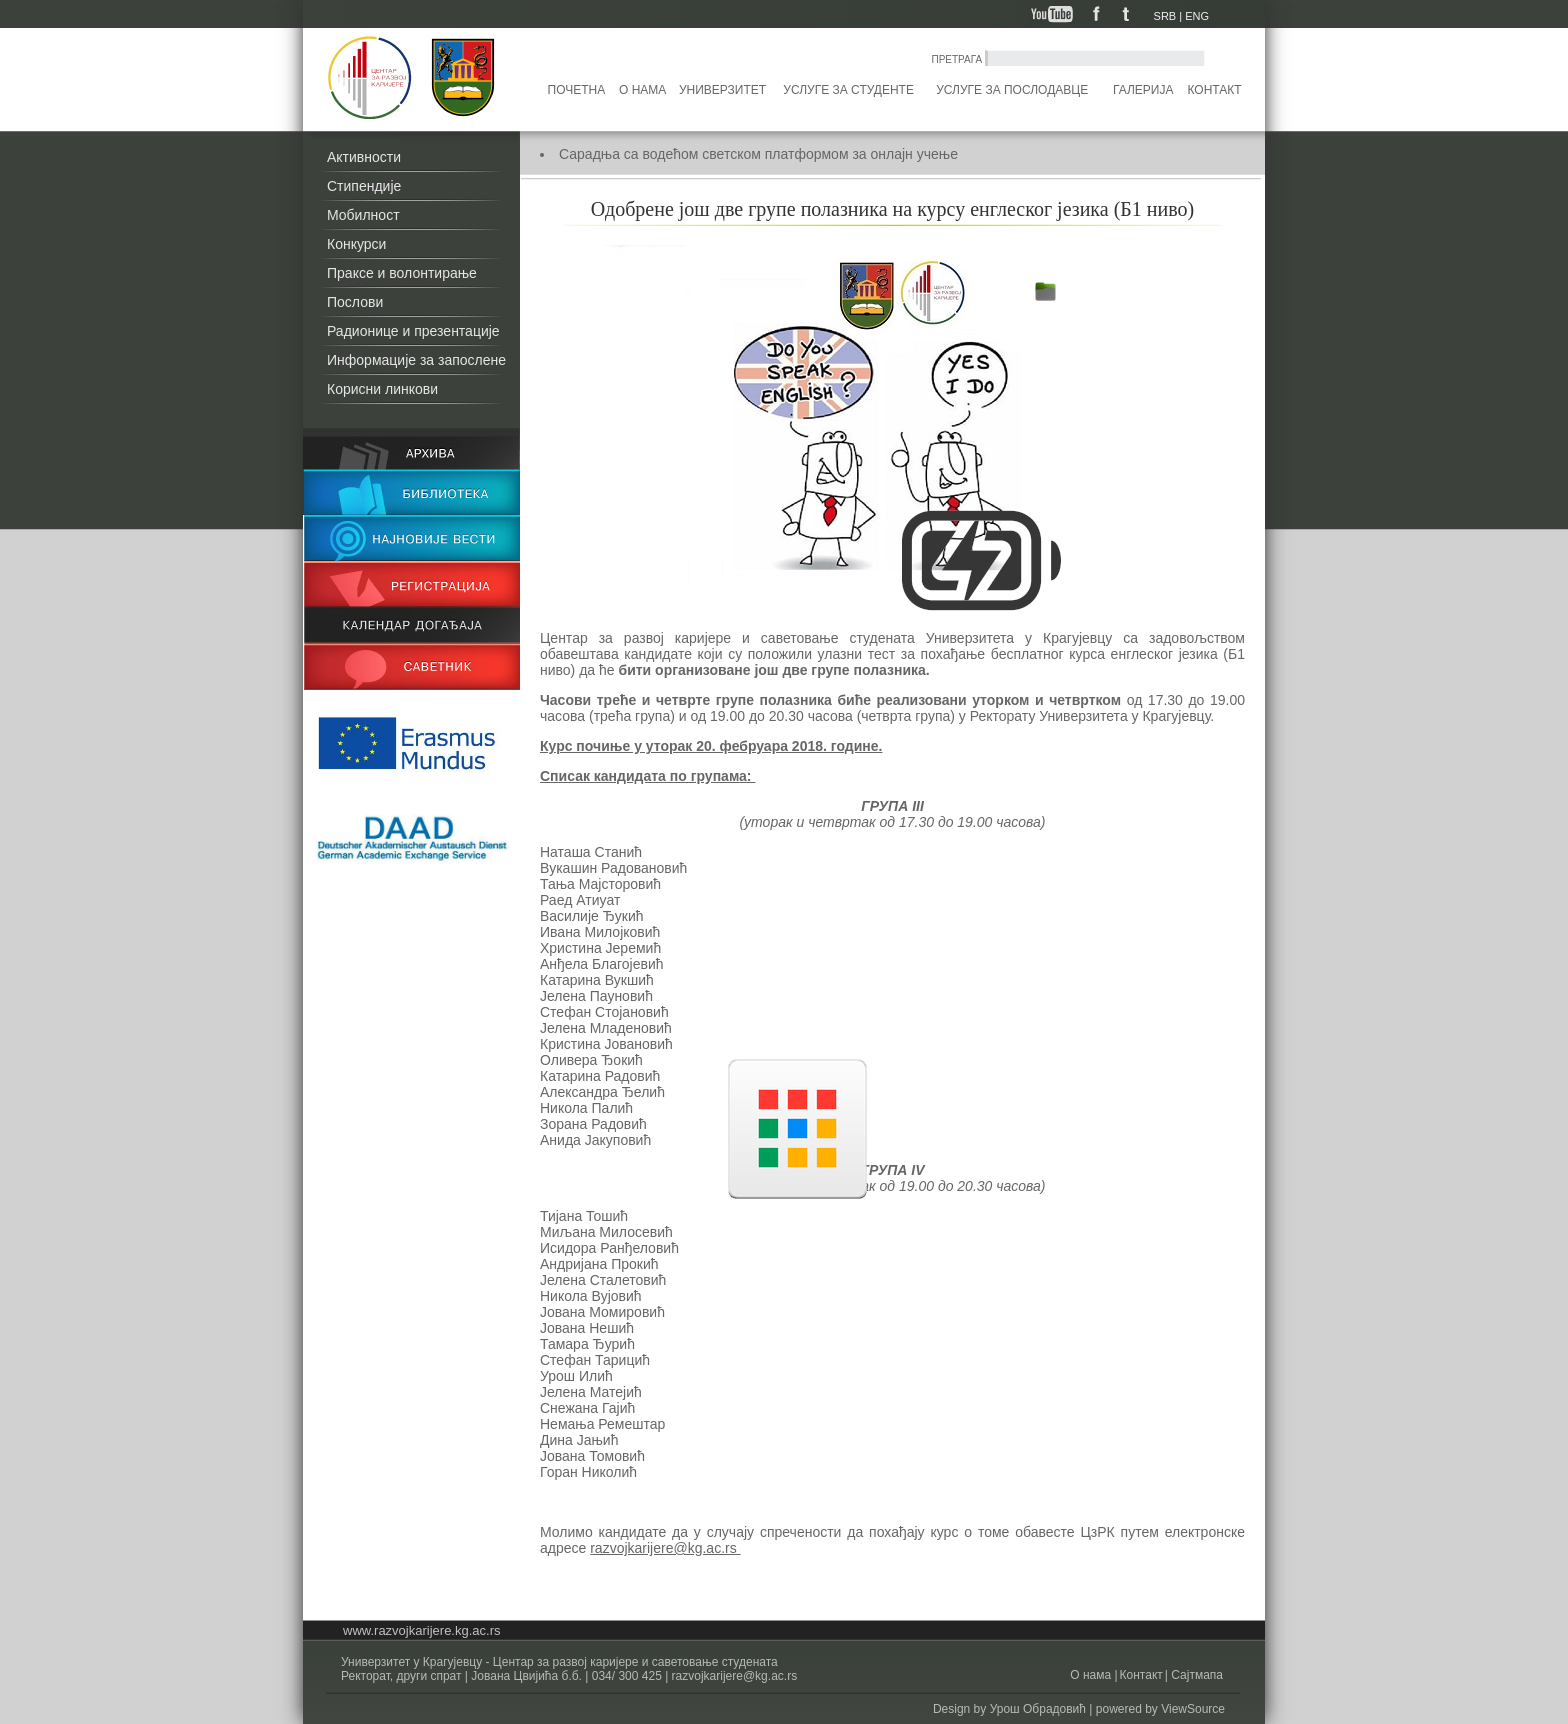 Image resolution: width=1568 pixels, height=1724 pixels. What do you see at coordinates (1045, 291) in the screenshot?
I see `open folder containing files` at bounding box center [1045, 291].